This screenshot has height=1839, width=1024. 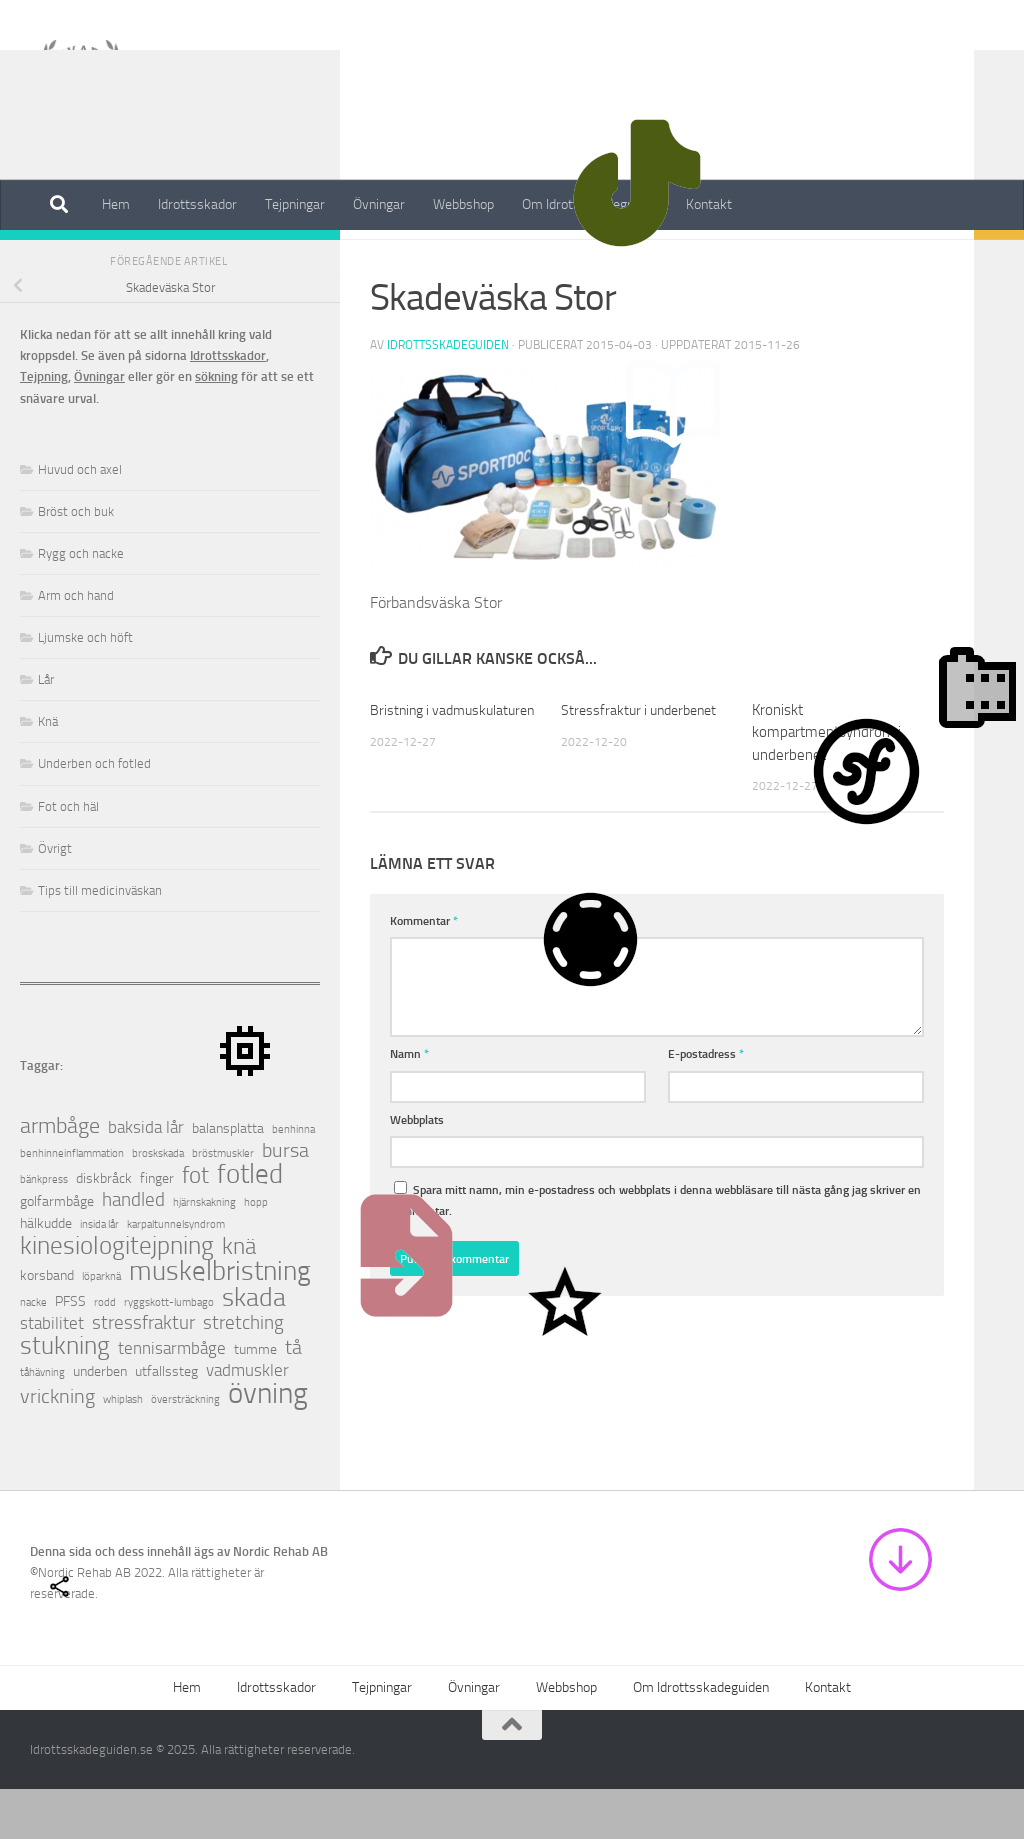 What do you see at coordinates (977, 689) in the screenshot?
I see `access photos from camera roll` at bounding box center [977, 689].